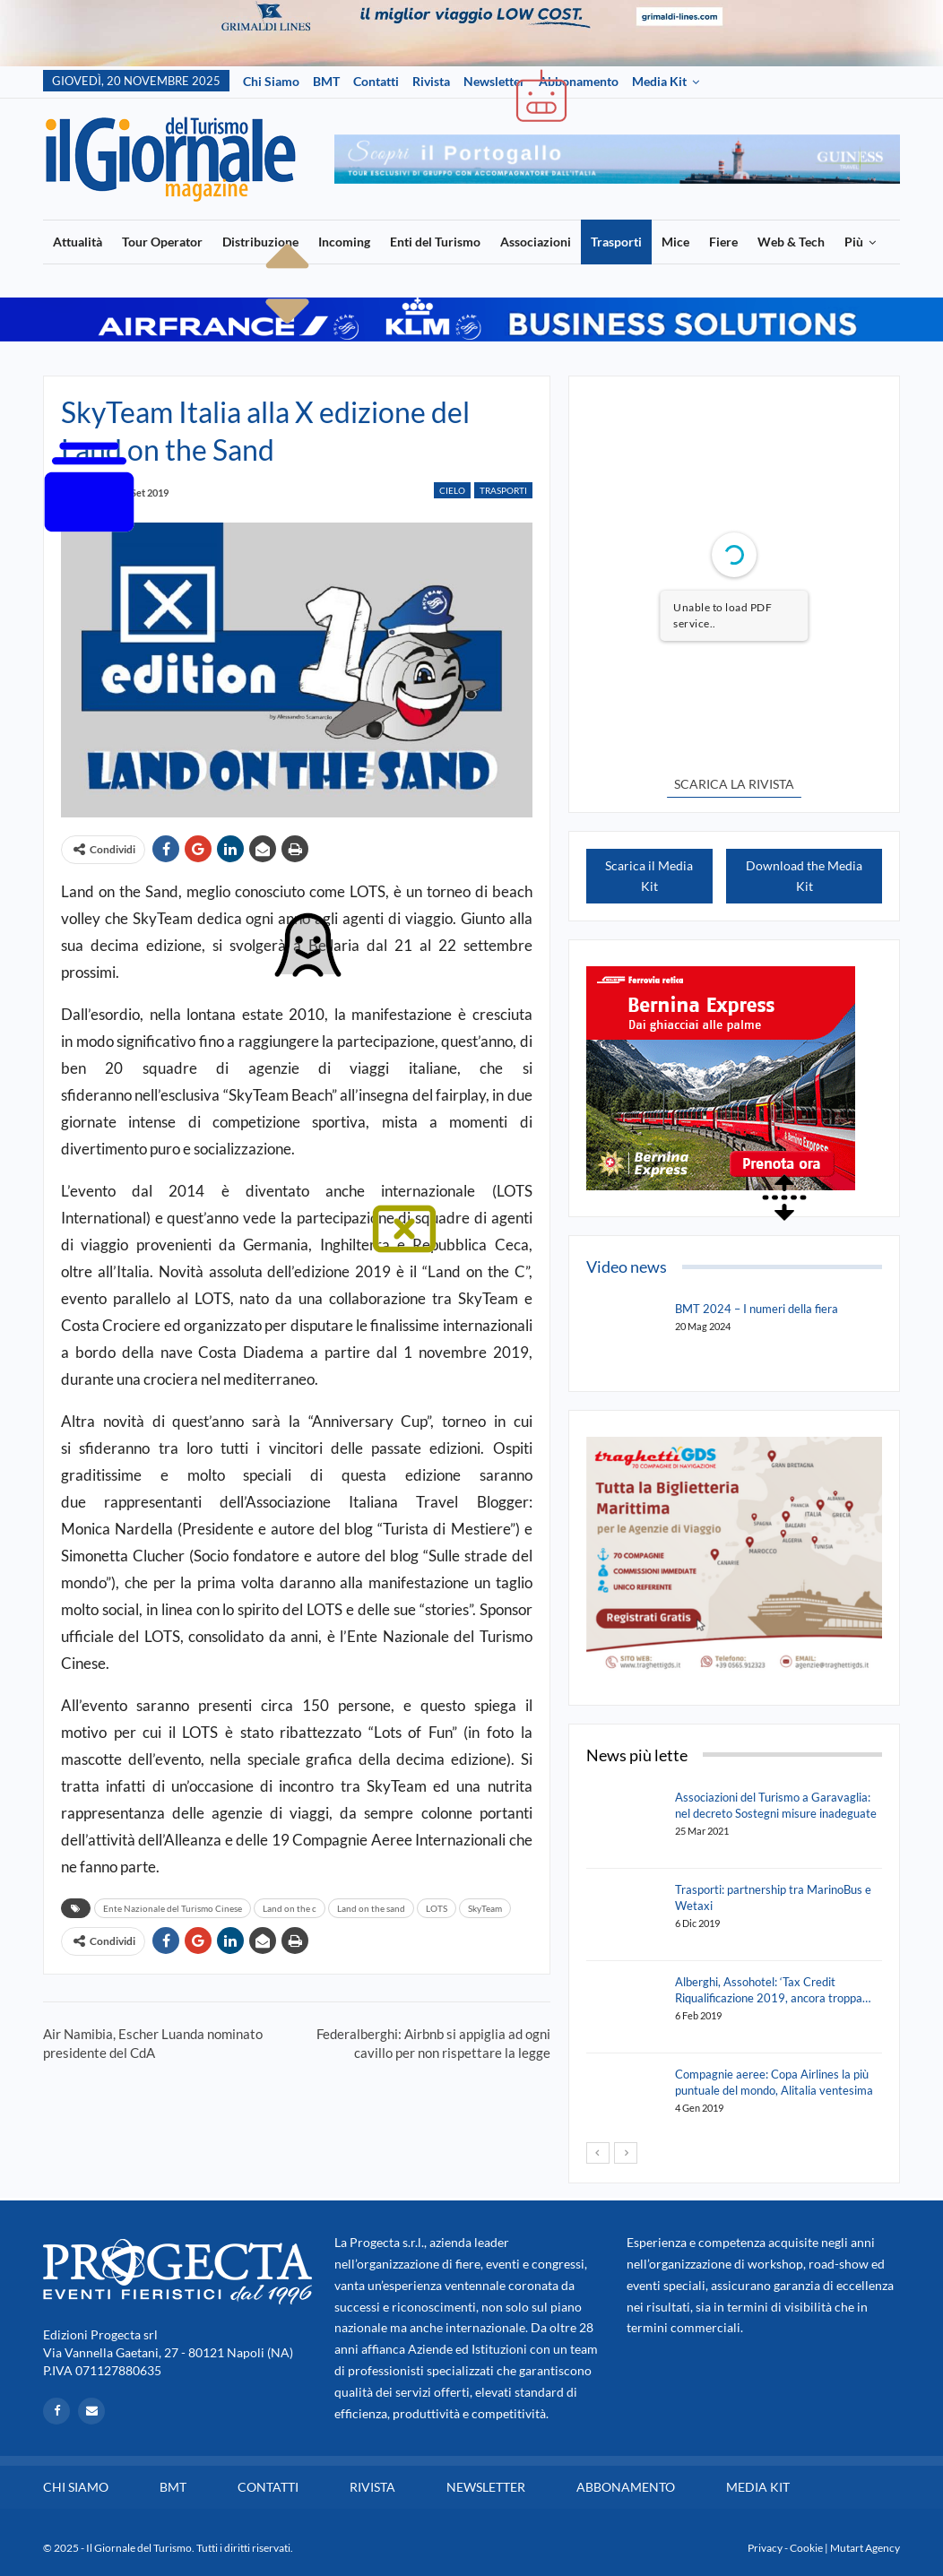 The width and height of the screenshot is (943, 2576). Describe the element at coordinates (307, 948) in the screenshot. I see `linux operating system logo` at that location.